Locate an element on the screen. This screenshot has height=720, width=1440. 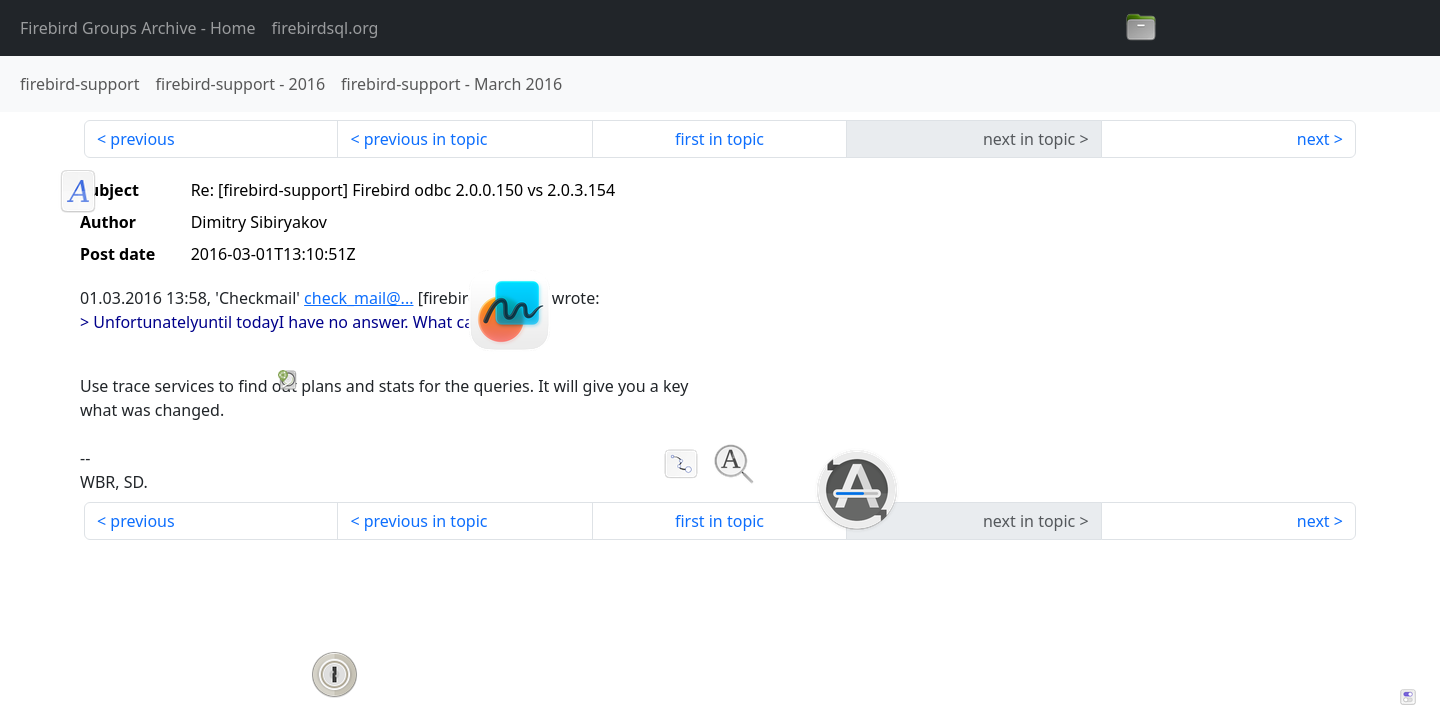
open unity tweak tool settings is located at coordinates (1408, 697).